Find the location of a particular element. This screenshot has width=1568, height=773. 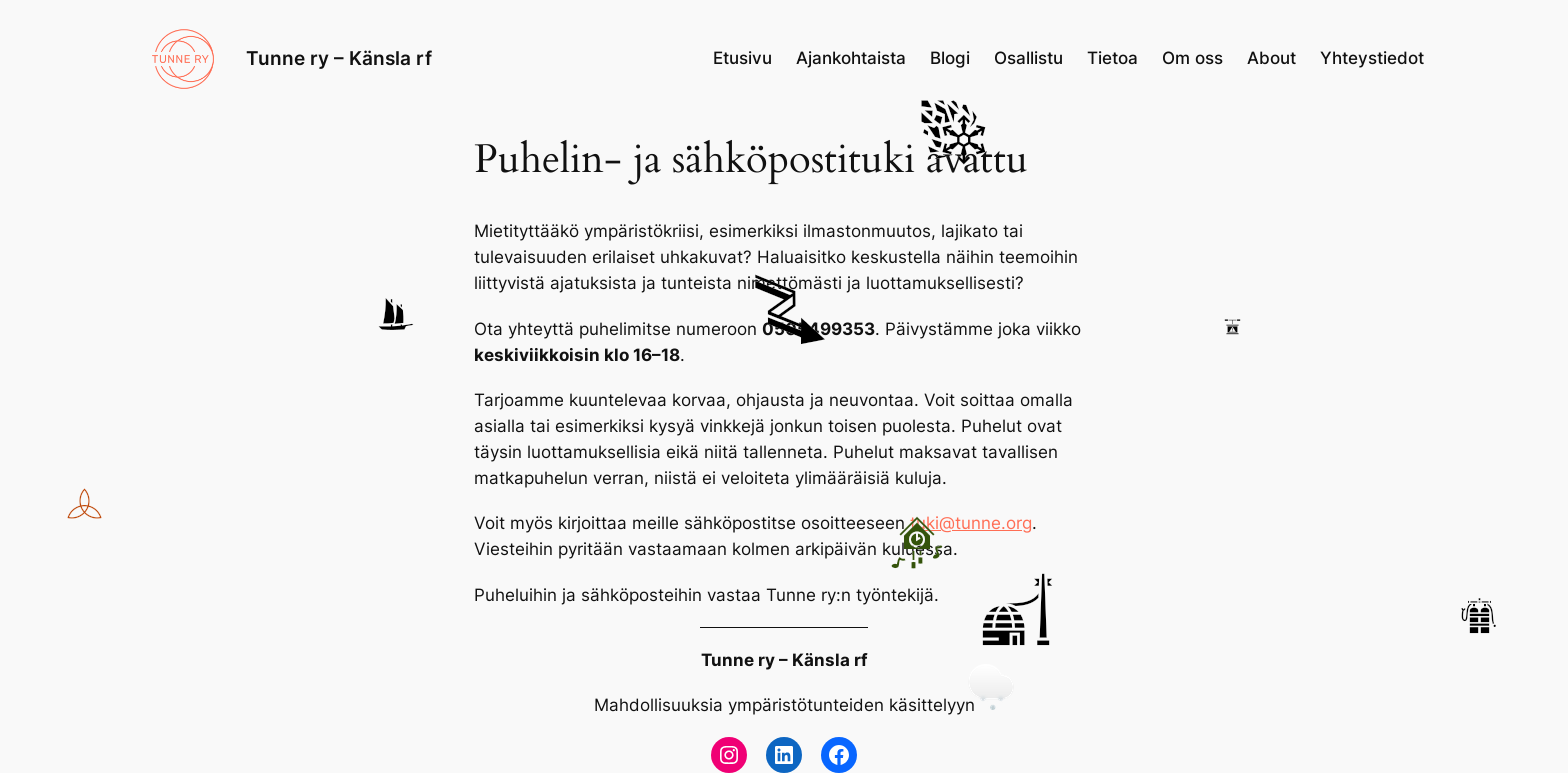

cast ice or frost spell is located at coordinates (953, 132).